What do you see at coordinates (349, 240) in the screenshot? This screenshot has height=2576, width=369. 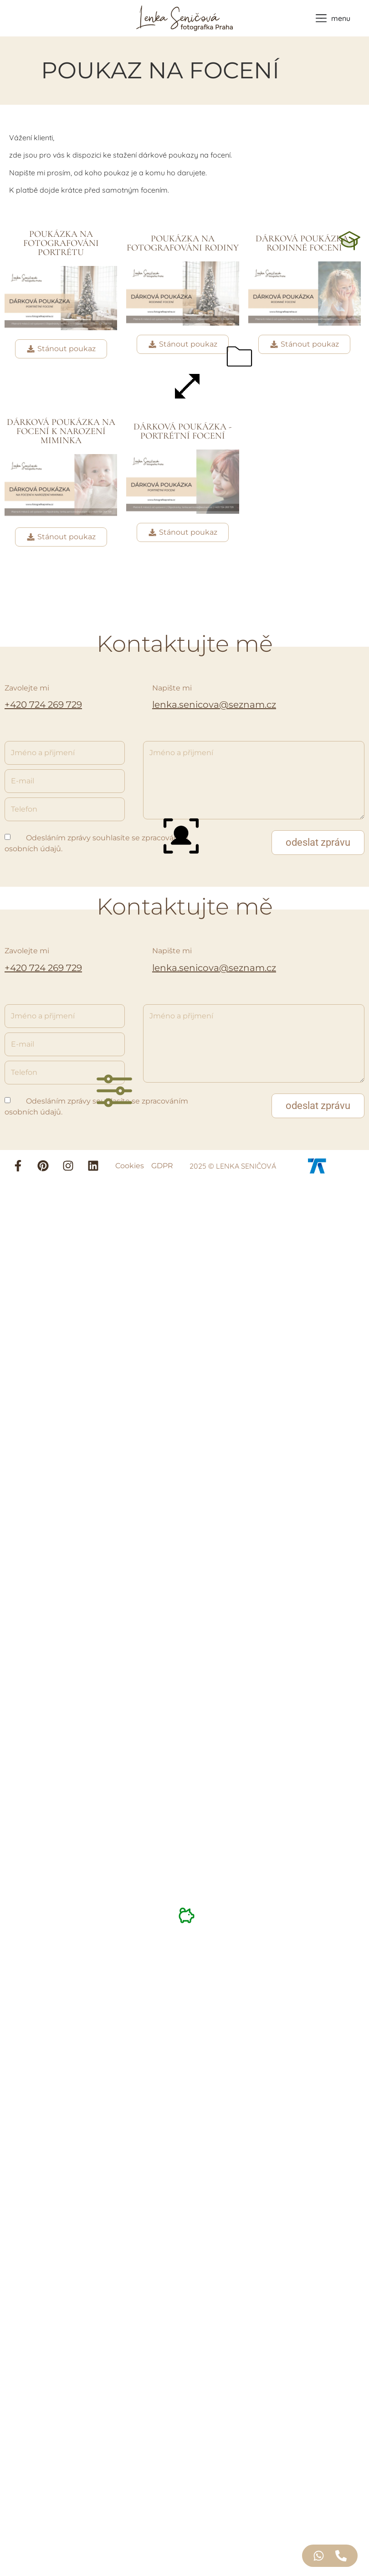 I see `access education or learning resources` at bounding box center [349, 240].